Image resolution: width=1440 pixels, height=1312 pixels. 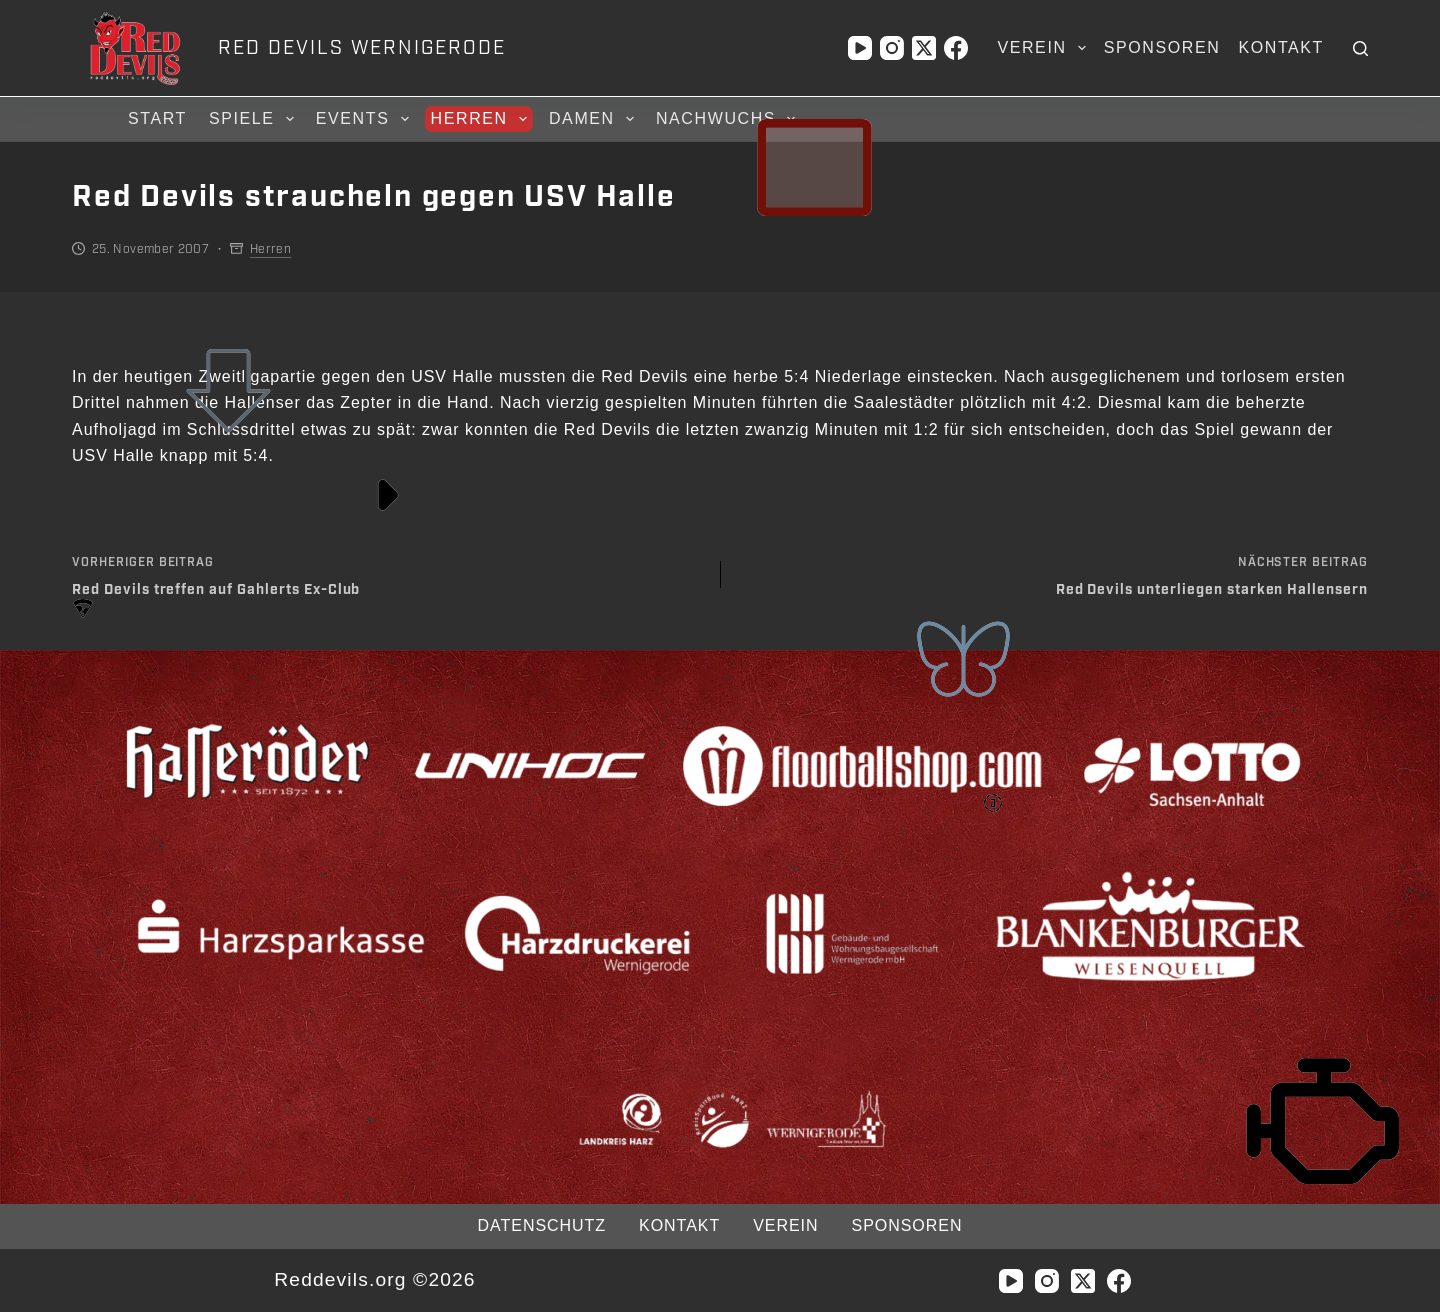 I want to click on download a file or content, so click(x=228, y=387).